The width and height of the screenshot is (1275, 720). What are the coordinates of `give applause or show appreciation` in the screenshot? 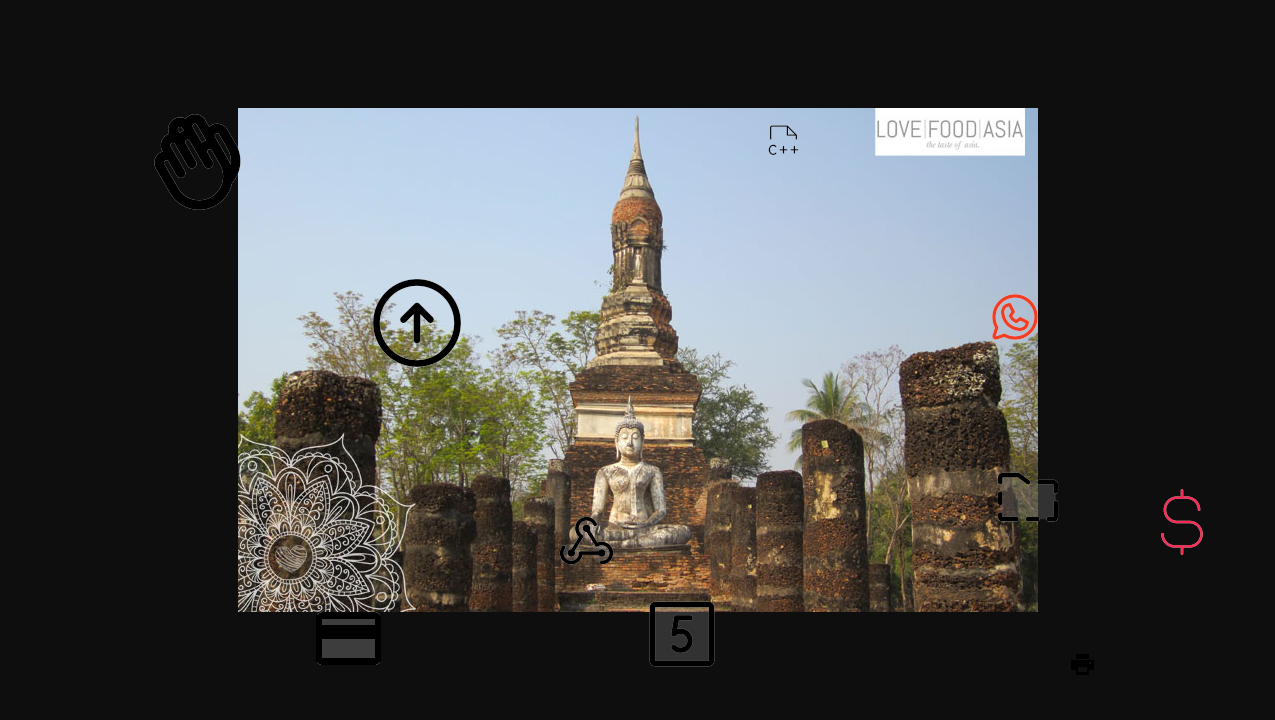 It's located at (199, 162).